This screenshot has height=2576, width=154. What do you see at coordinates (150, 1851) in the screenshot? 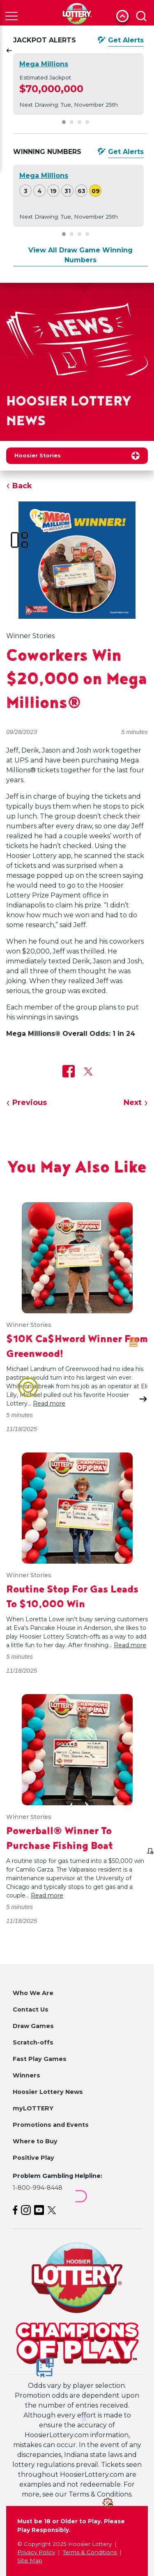
I see `indicates a locked or secured room` at bounding box center [150, 1851].